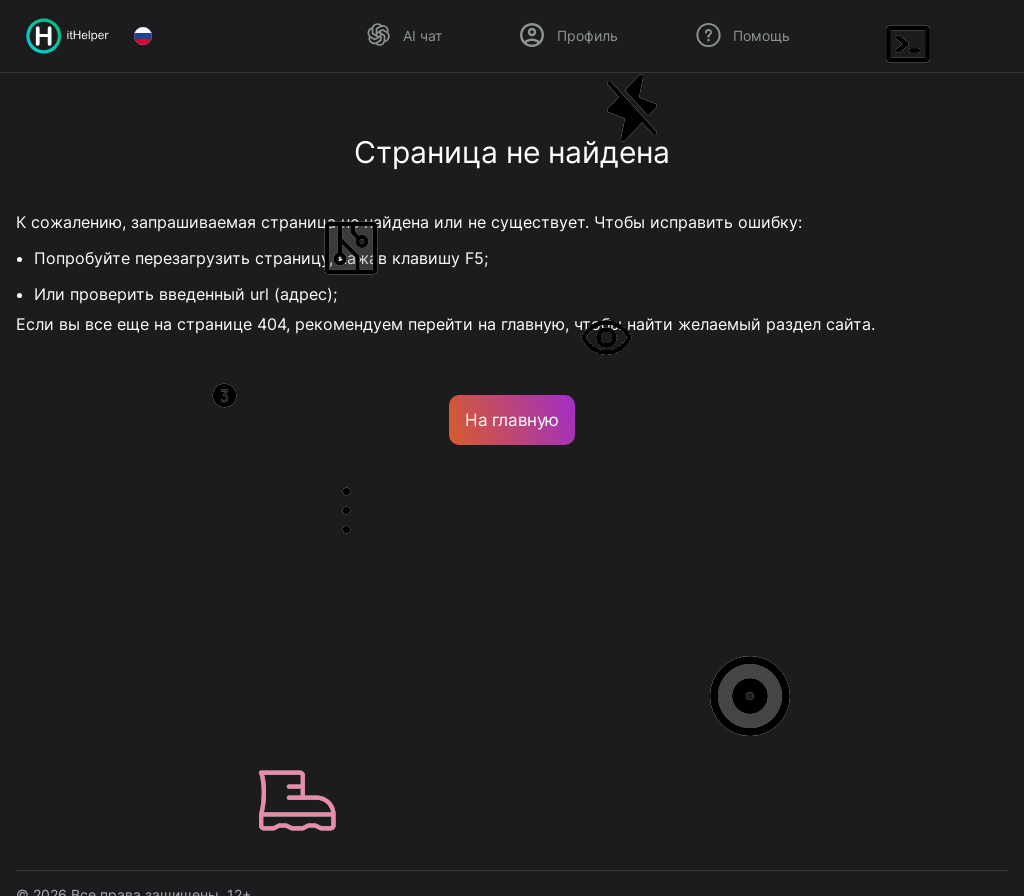 The width and height of the screenshot is (1024, 896). I want to click on open the command line terminal, so click(908, 44).